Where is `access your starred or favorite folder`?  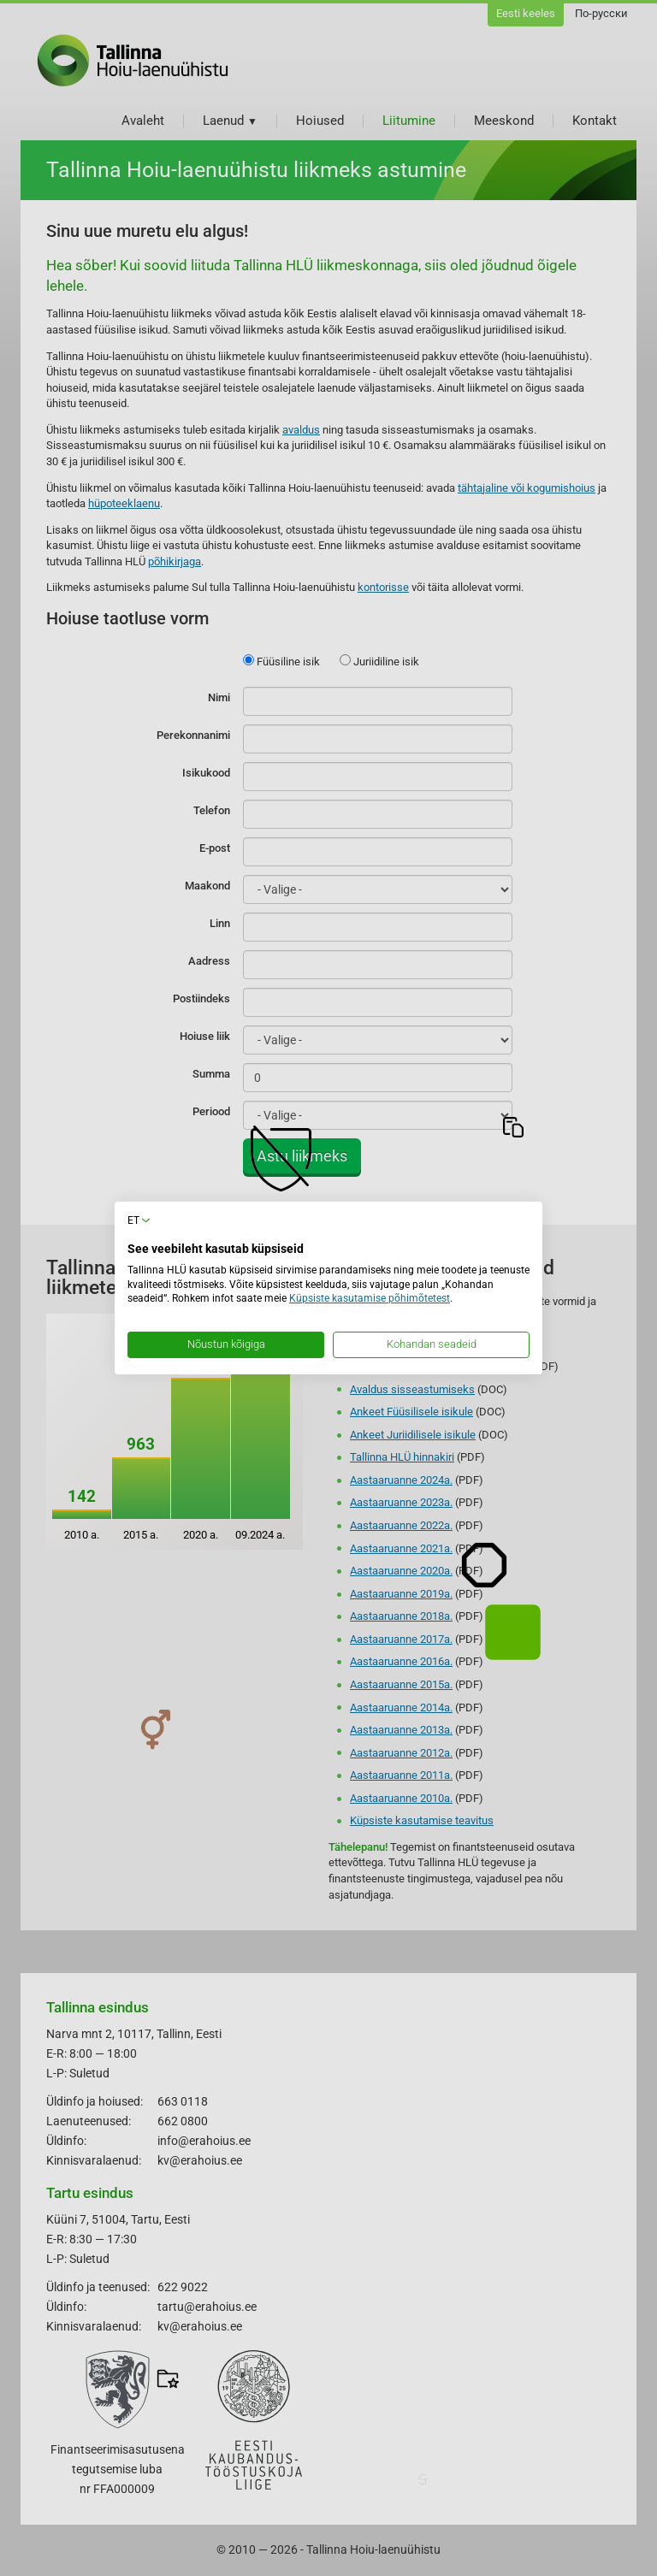 access your starred or favorite folder is located at coordinates (168, 2378).